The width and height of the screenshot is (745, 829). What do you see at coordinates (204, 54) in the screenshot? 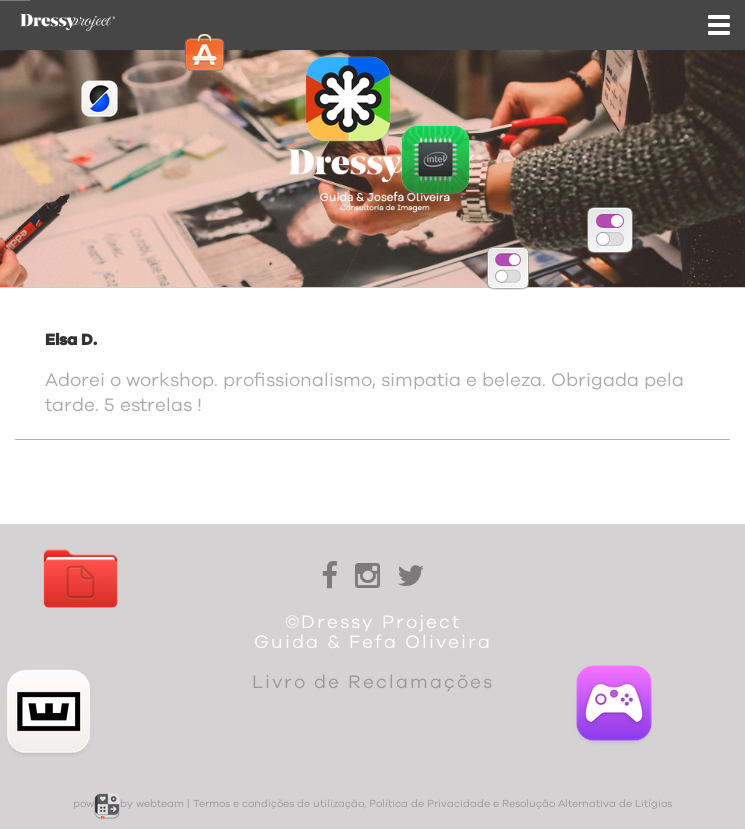
I see `open the software center to browse and install apps` at bounding box center [204, 54].